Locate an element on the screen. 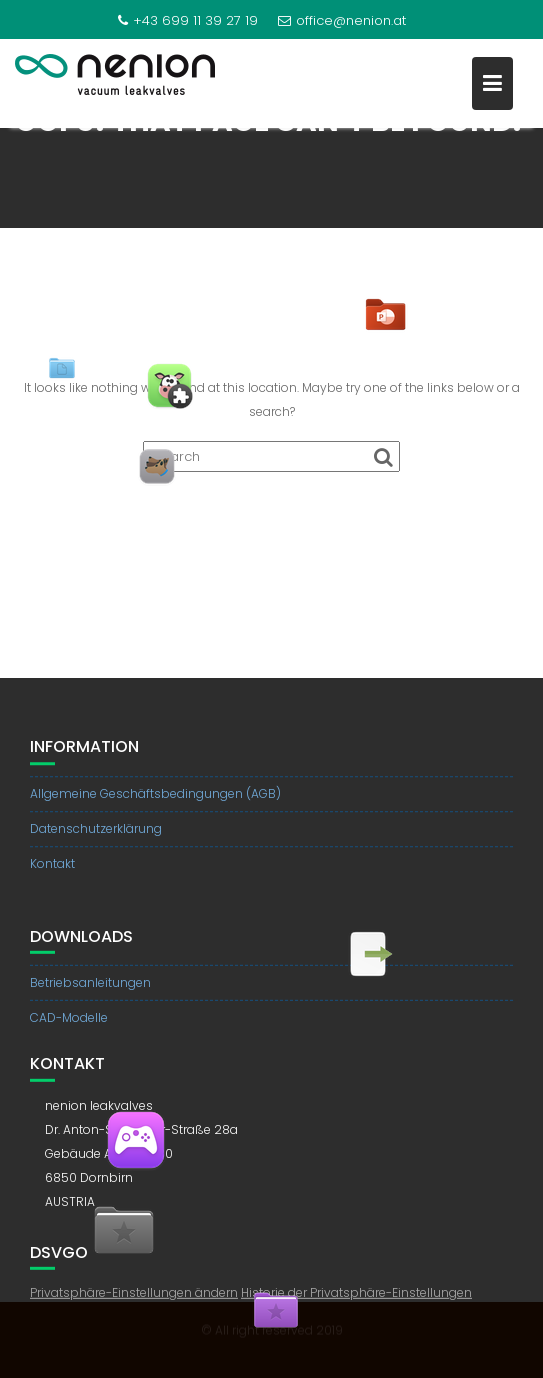 The width and height of the screenshot is (543, 1378). open calf audio plugin suite is located at coordinates (169, 385).